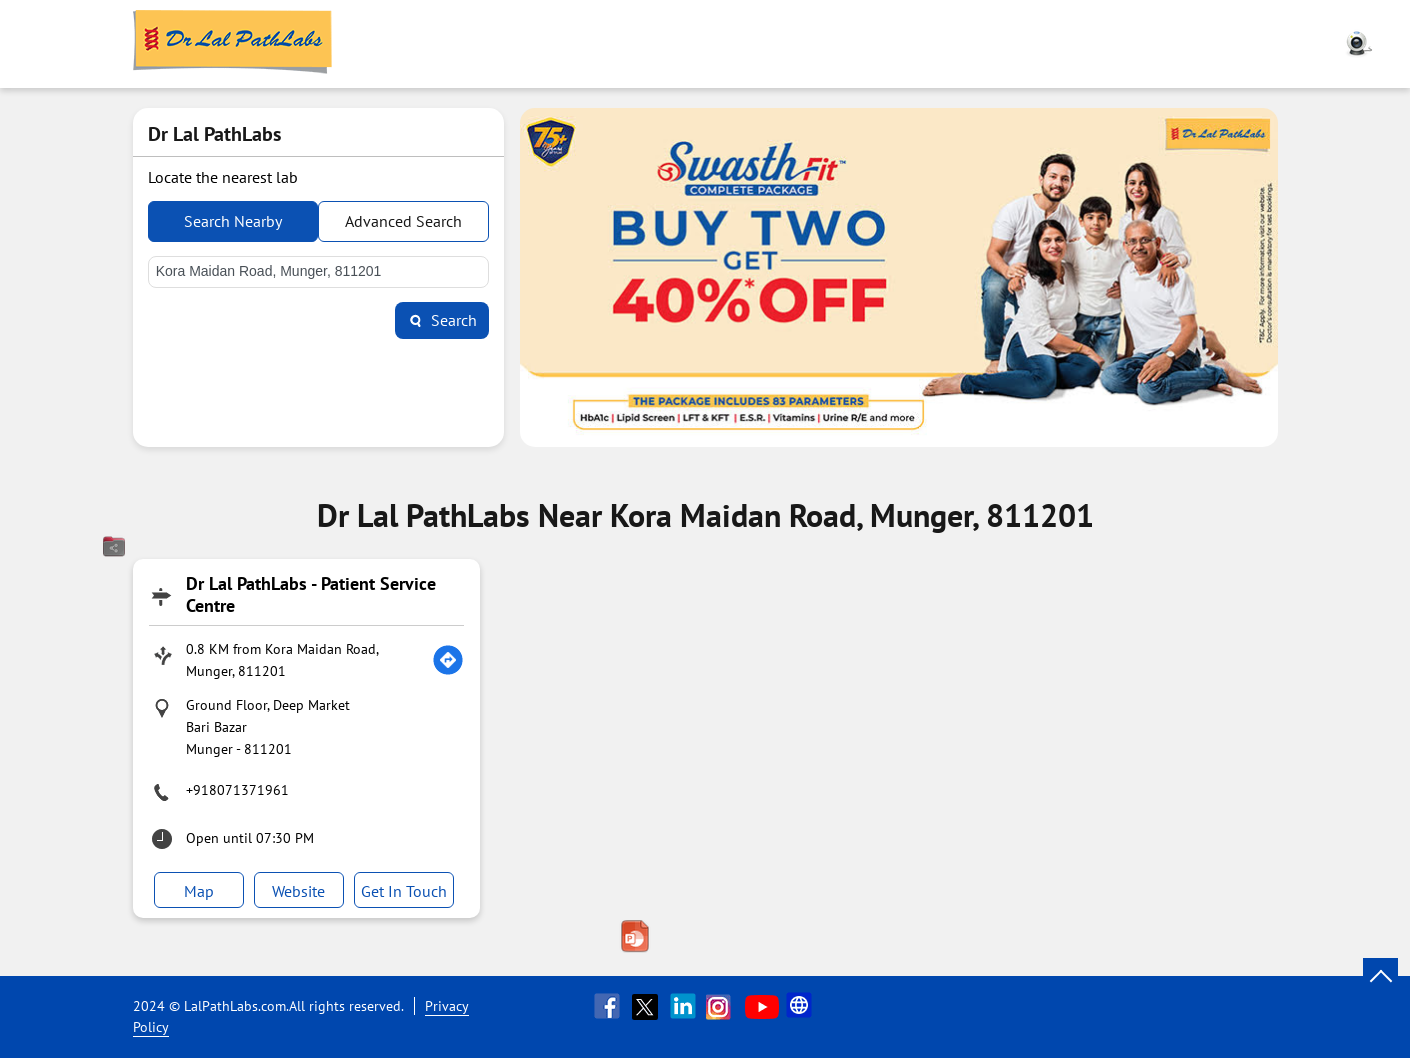  What do you see at coordinates (1357, 43) in the screenshot?
I see `access webcam settings` at bounding box center [1357, 43].